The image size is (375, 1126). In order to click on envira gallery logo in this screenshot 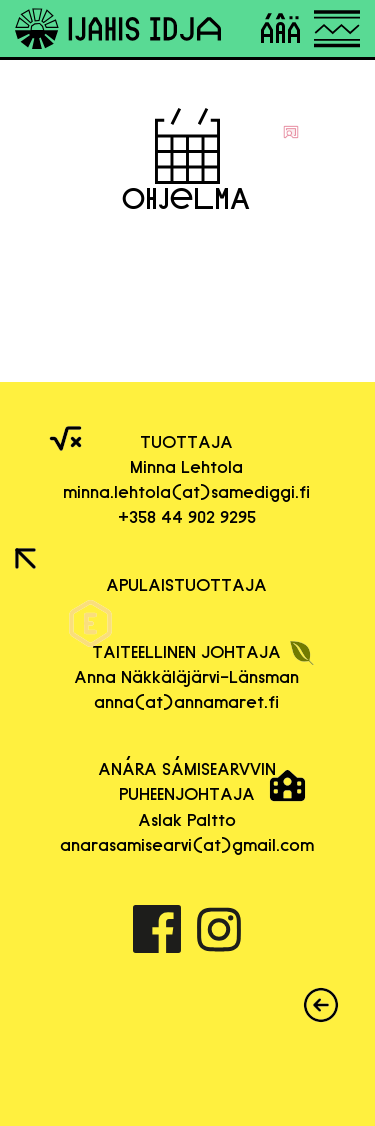, I will do `click(302, 653)`.